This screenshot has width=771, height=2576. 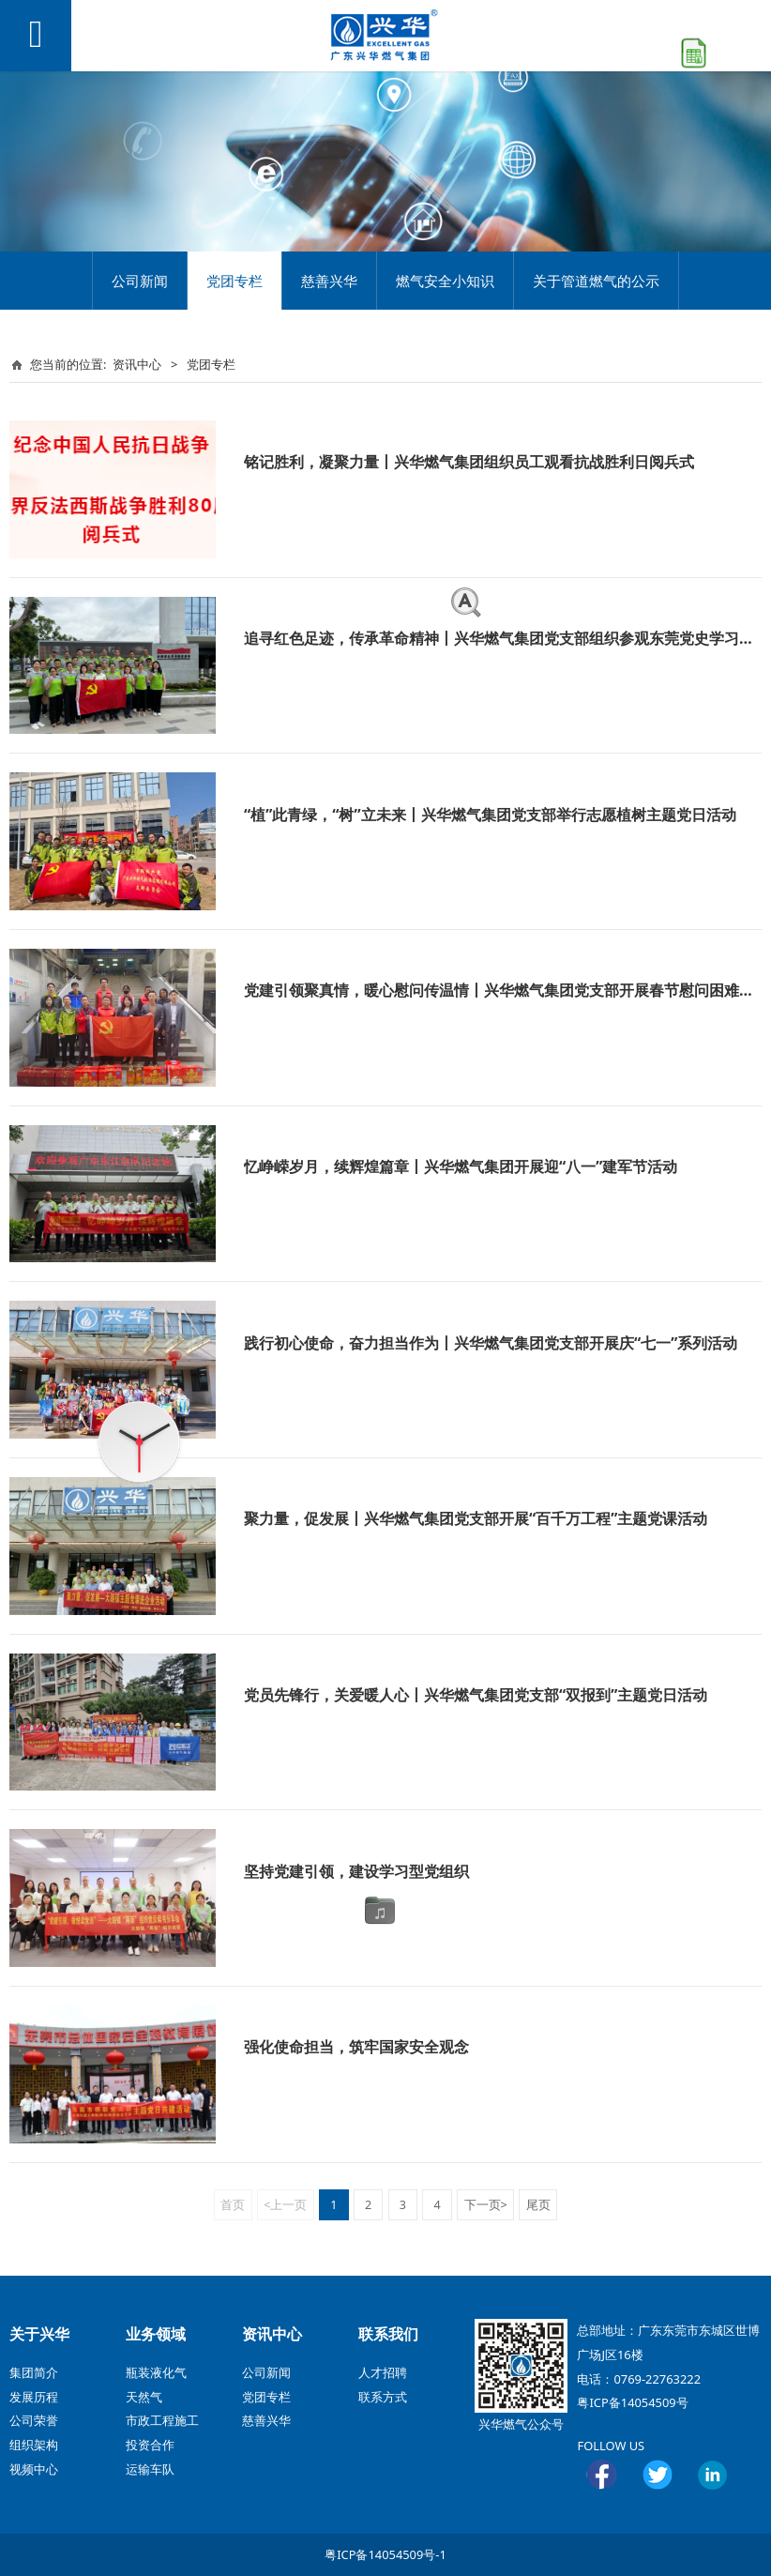 What do you see at coordinates (693, 53) in the screenshot?
I see `open a spreadsheet template file` at bounding box center [693, 53].